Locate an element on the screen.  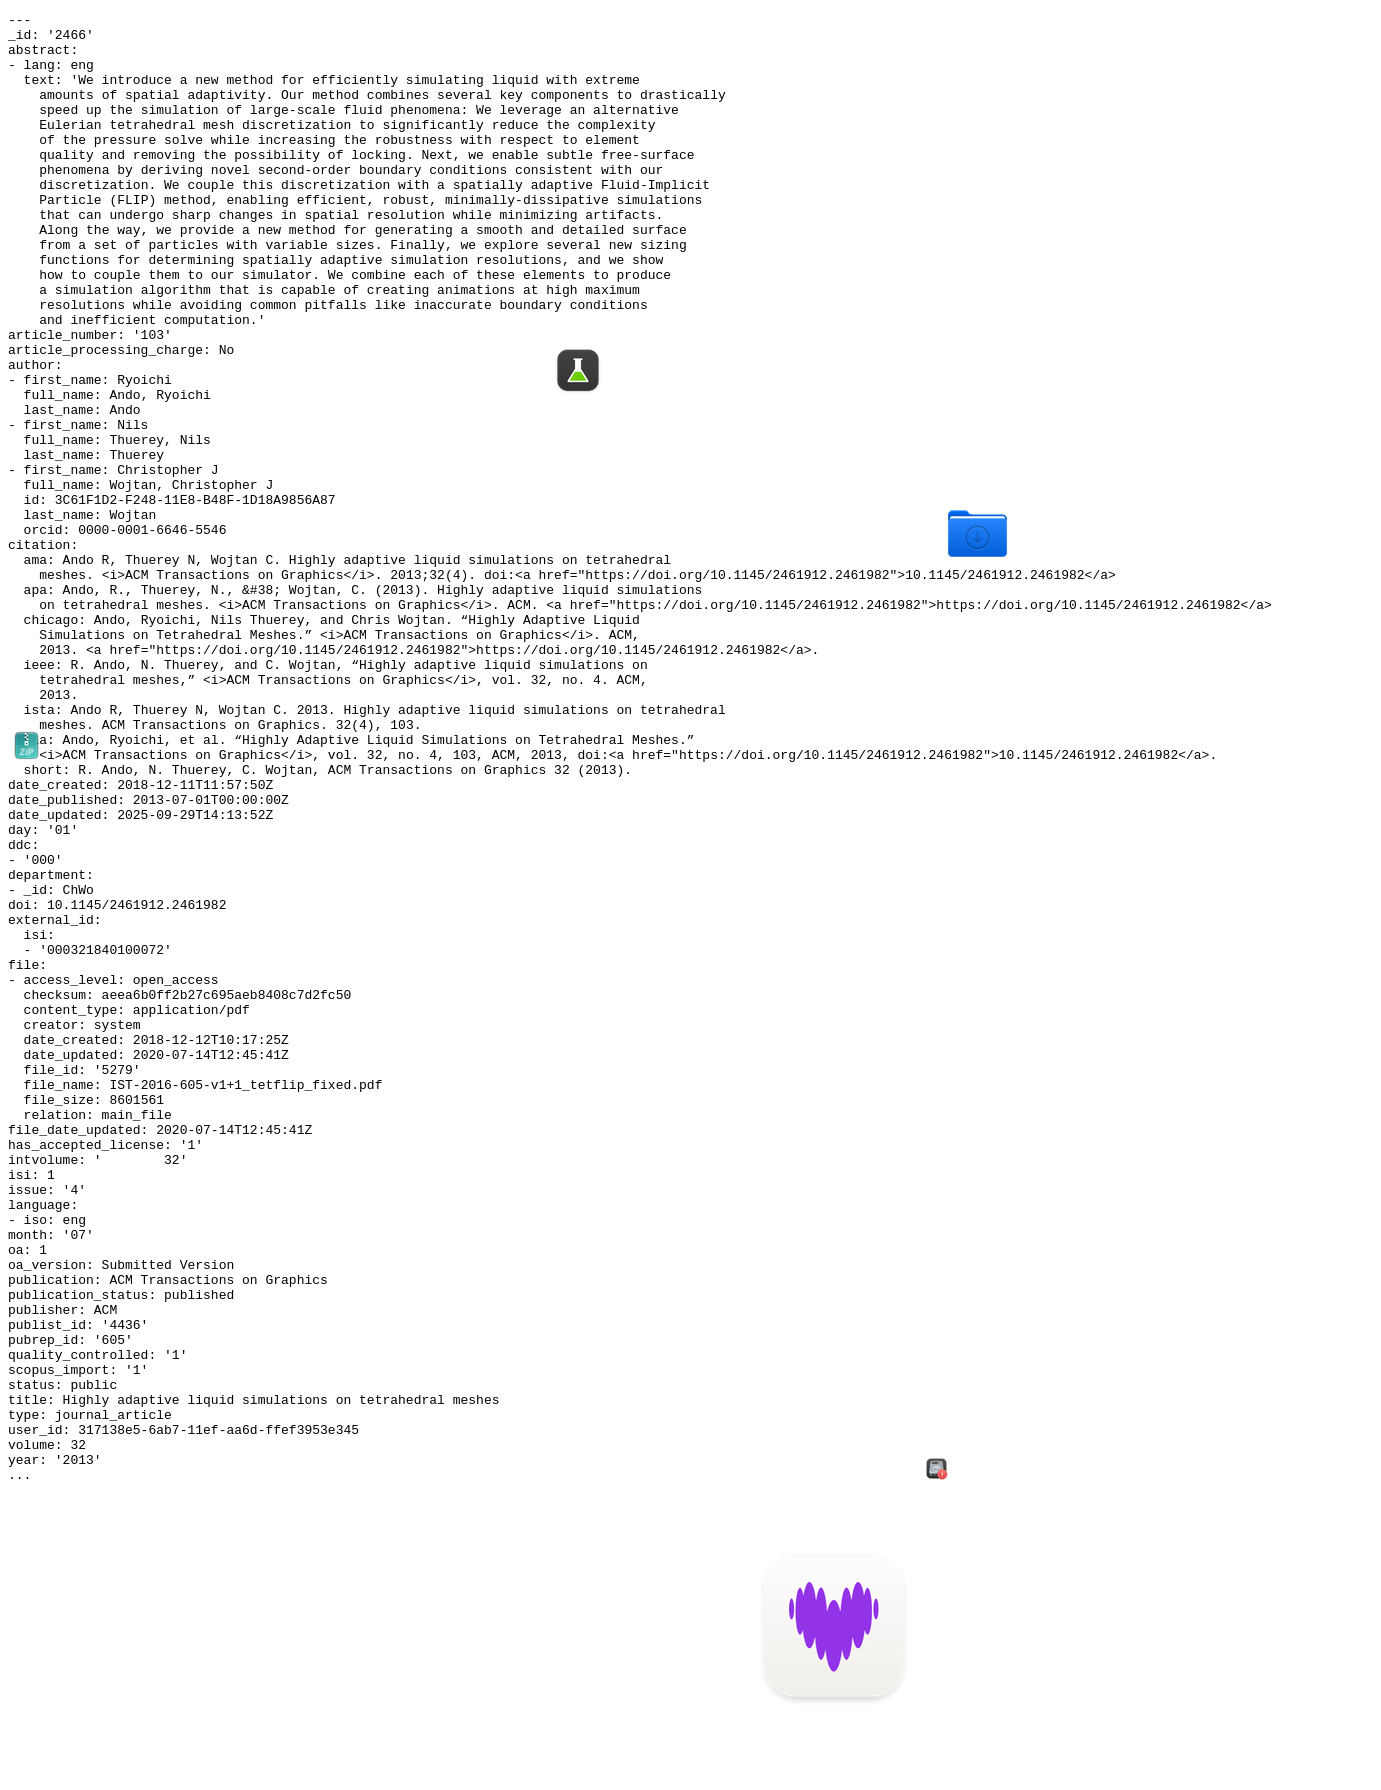
open deezer music streaming app is located at coordinates (834, 1627).